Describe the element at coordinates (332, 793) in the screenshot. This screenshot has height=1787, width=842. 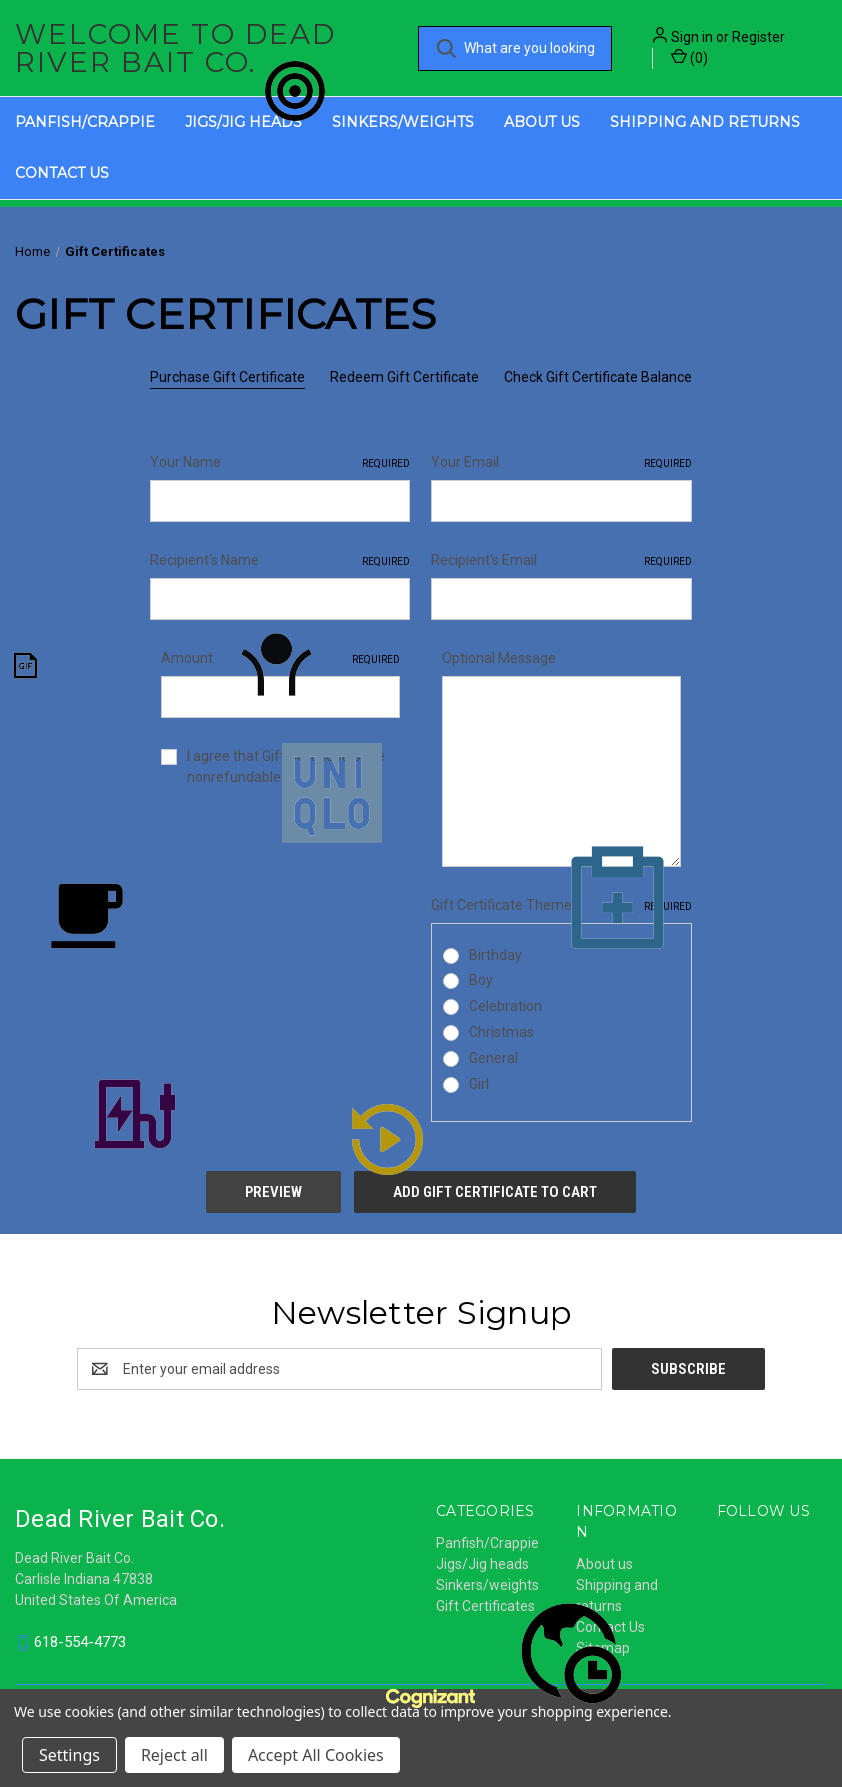
I see `open the Uniqlo app or website` at that location.